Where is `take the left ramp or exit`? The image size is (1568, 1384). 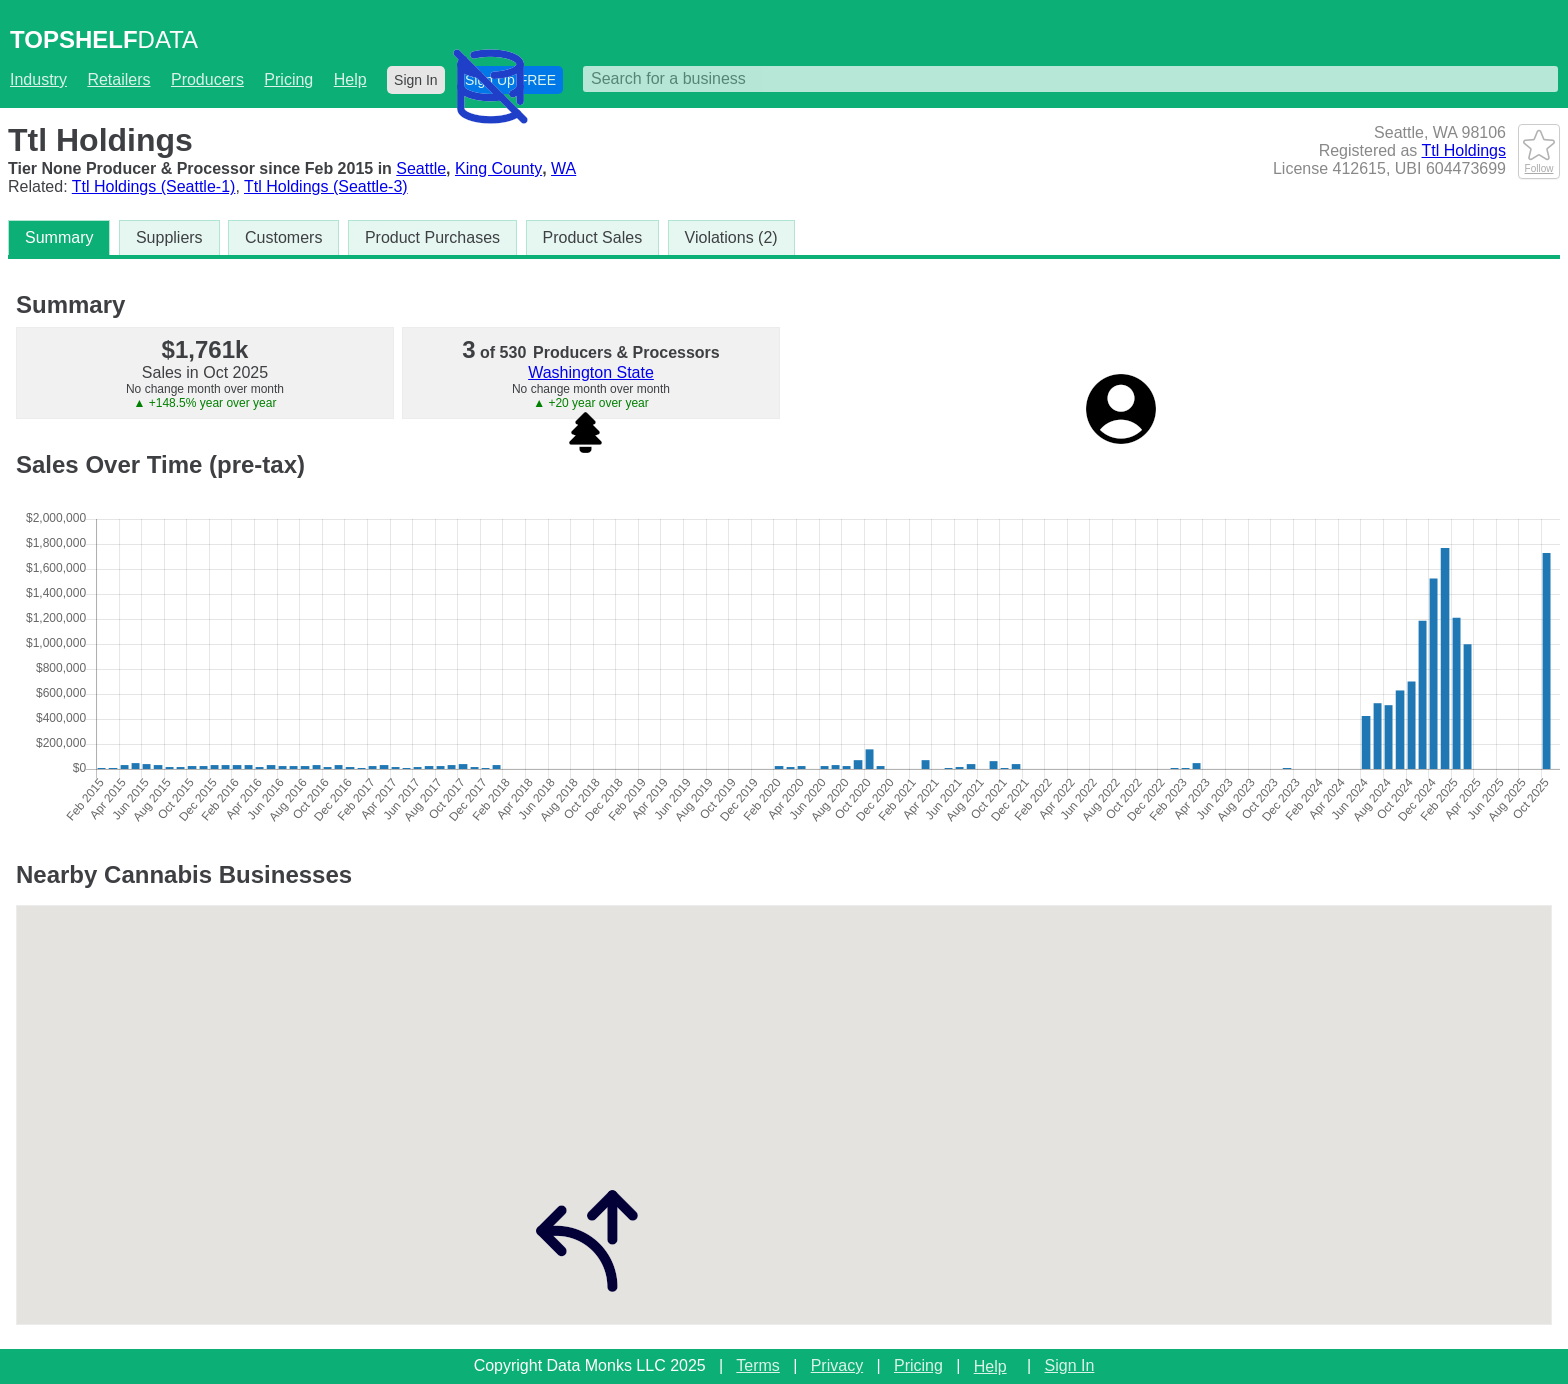
take the left ramp or exit is located at coordinates (587, 1241).